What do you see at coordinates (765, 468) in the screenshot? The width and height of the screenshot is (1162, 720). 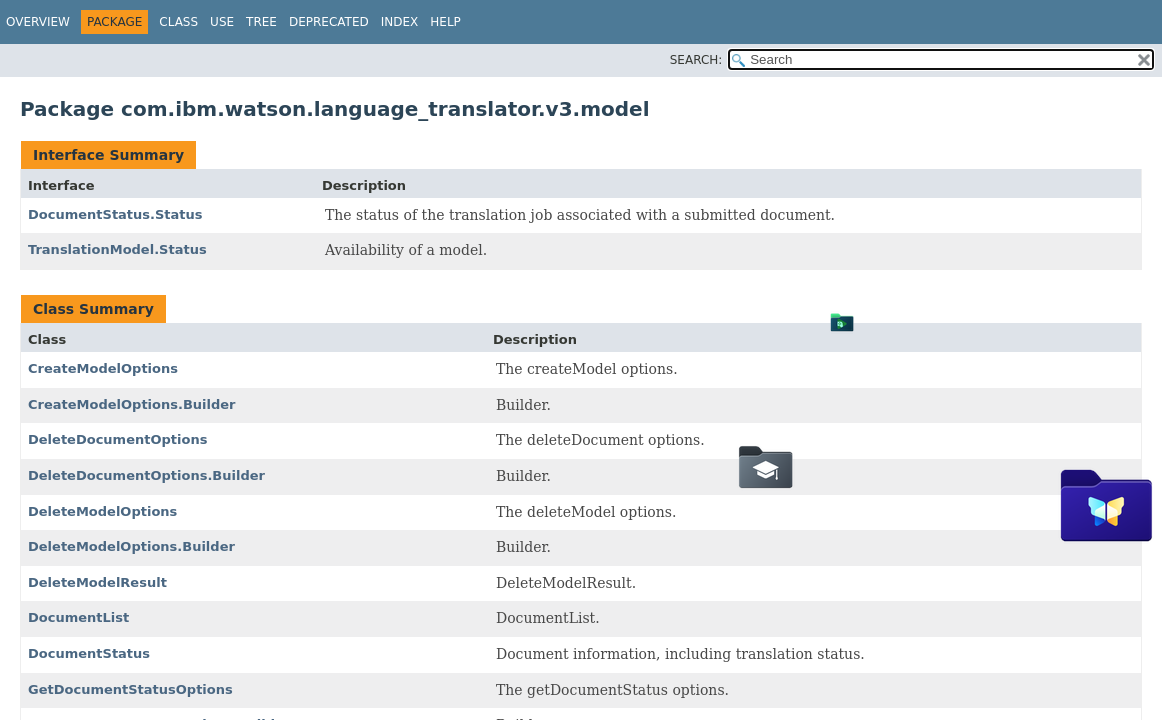 I see `open education or coursework folder` at bounding box center [765, 468].